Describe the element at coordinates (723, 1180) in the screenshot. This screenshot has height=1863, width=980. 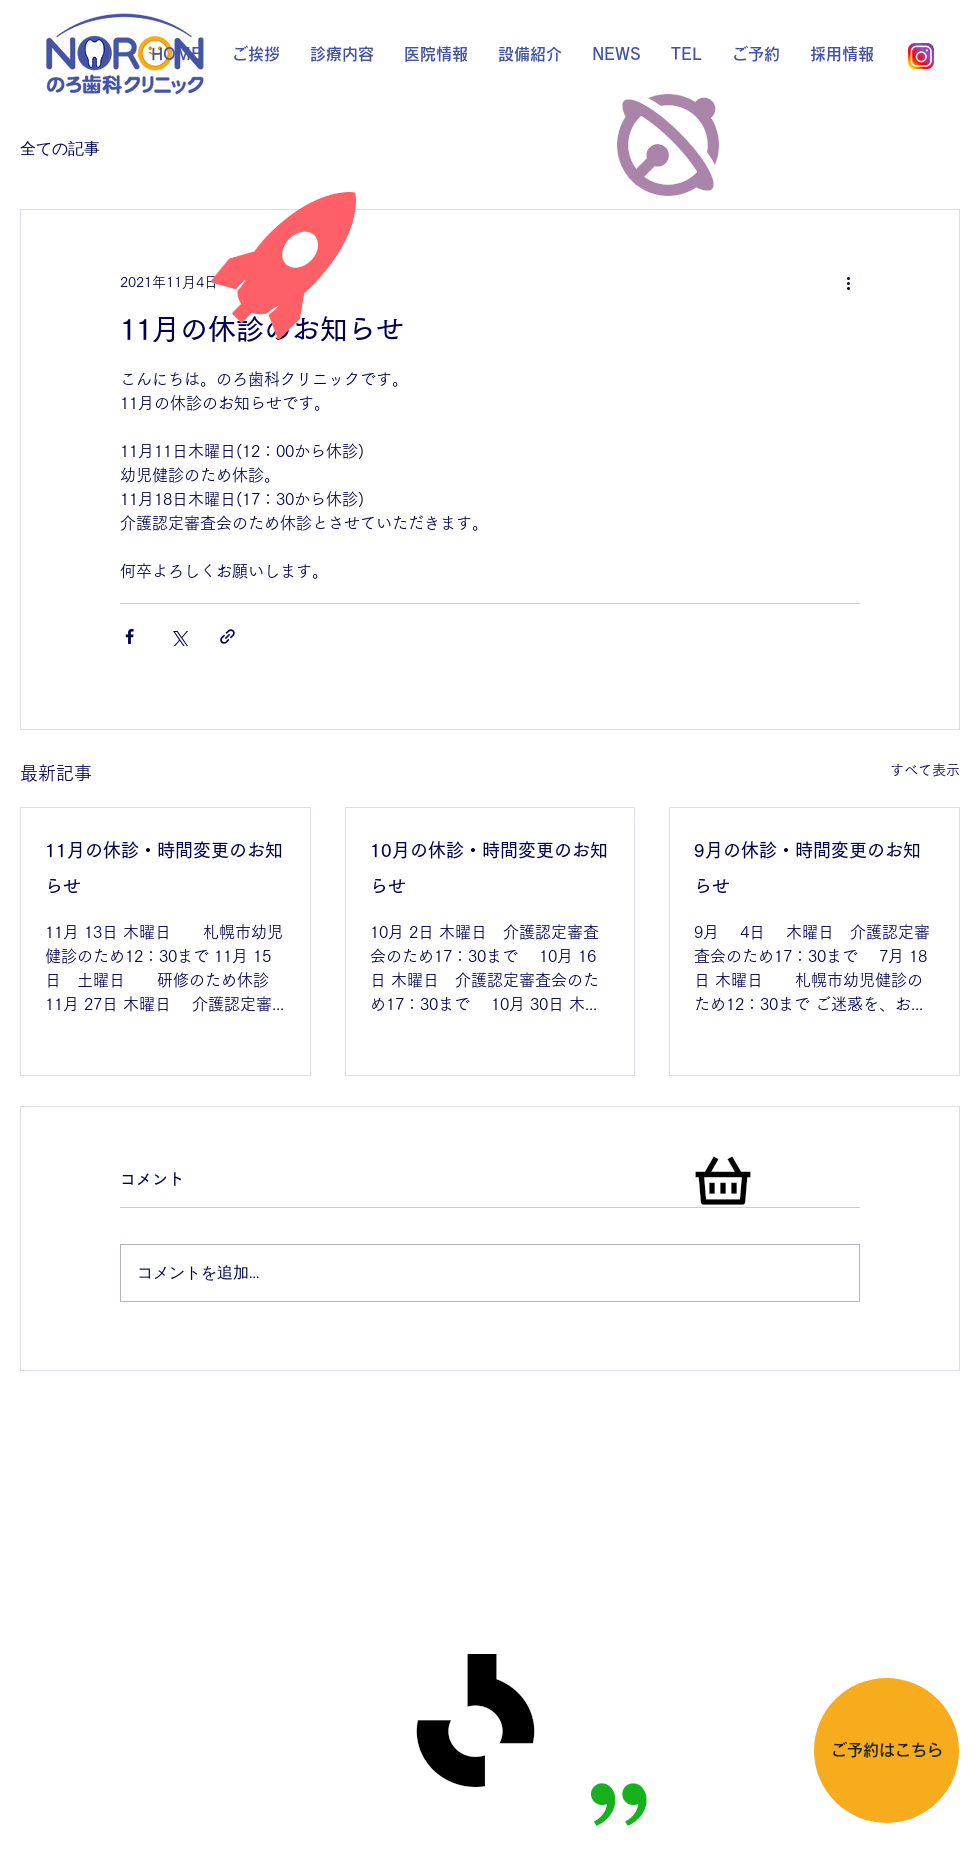
I see `view your shopping basket` at that location.